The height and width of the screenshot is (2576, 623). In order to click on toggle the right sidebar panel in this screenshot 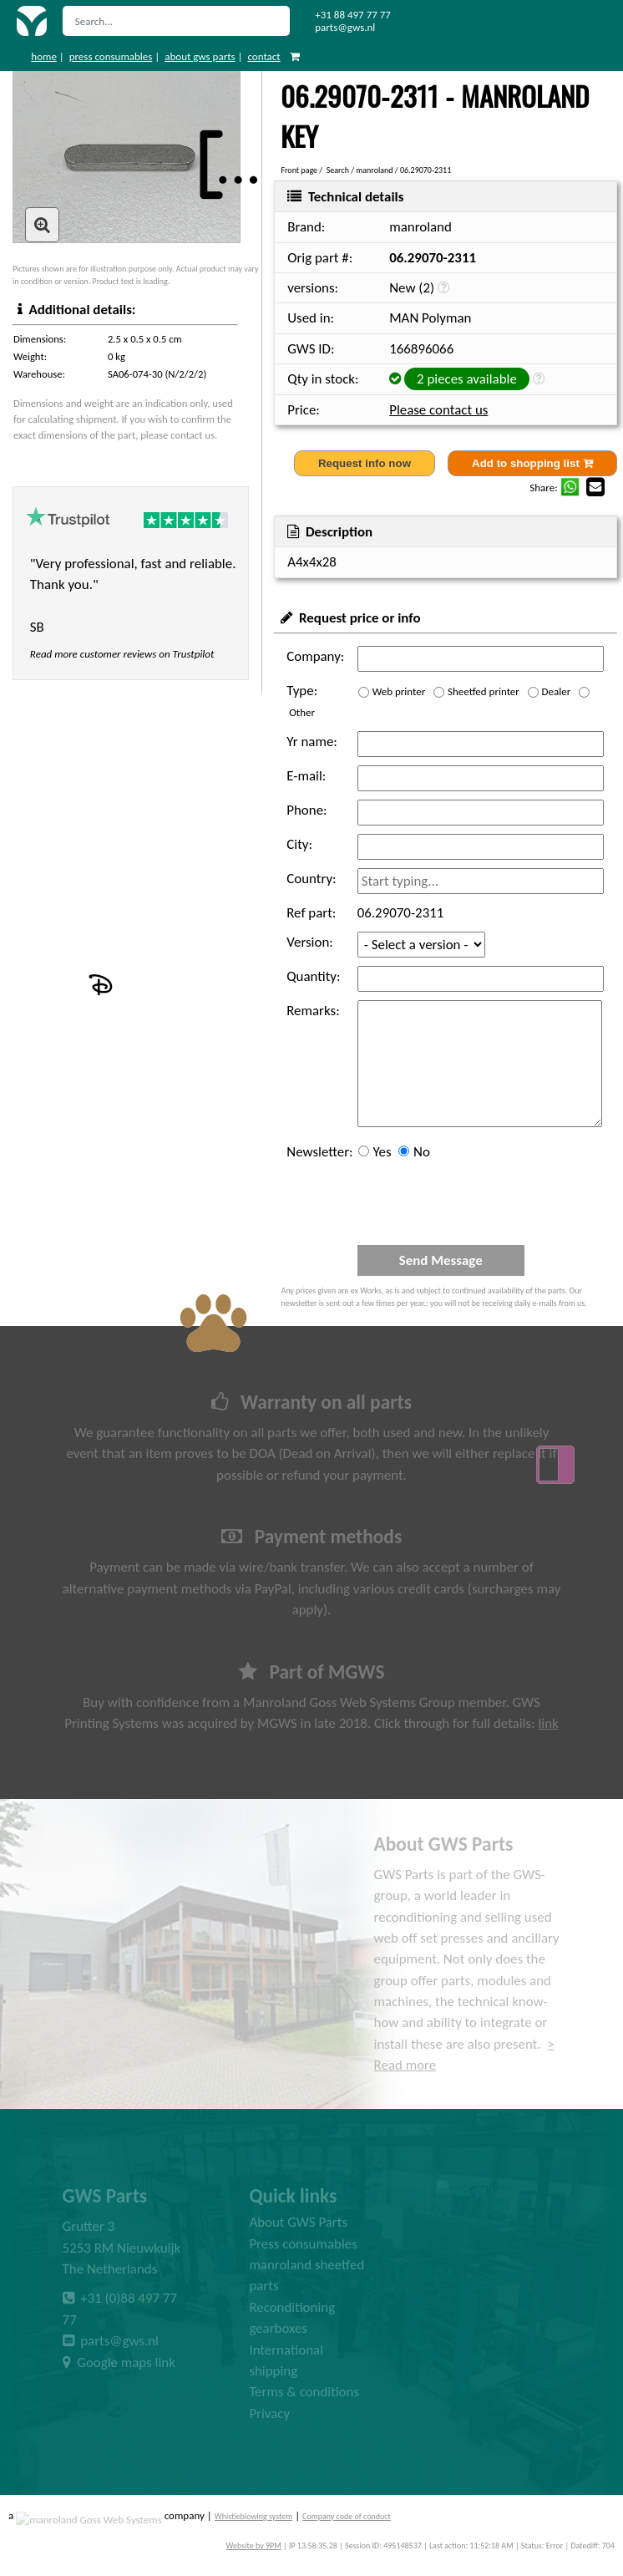, I will do `click(555, 1465)`.